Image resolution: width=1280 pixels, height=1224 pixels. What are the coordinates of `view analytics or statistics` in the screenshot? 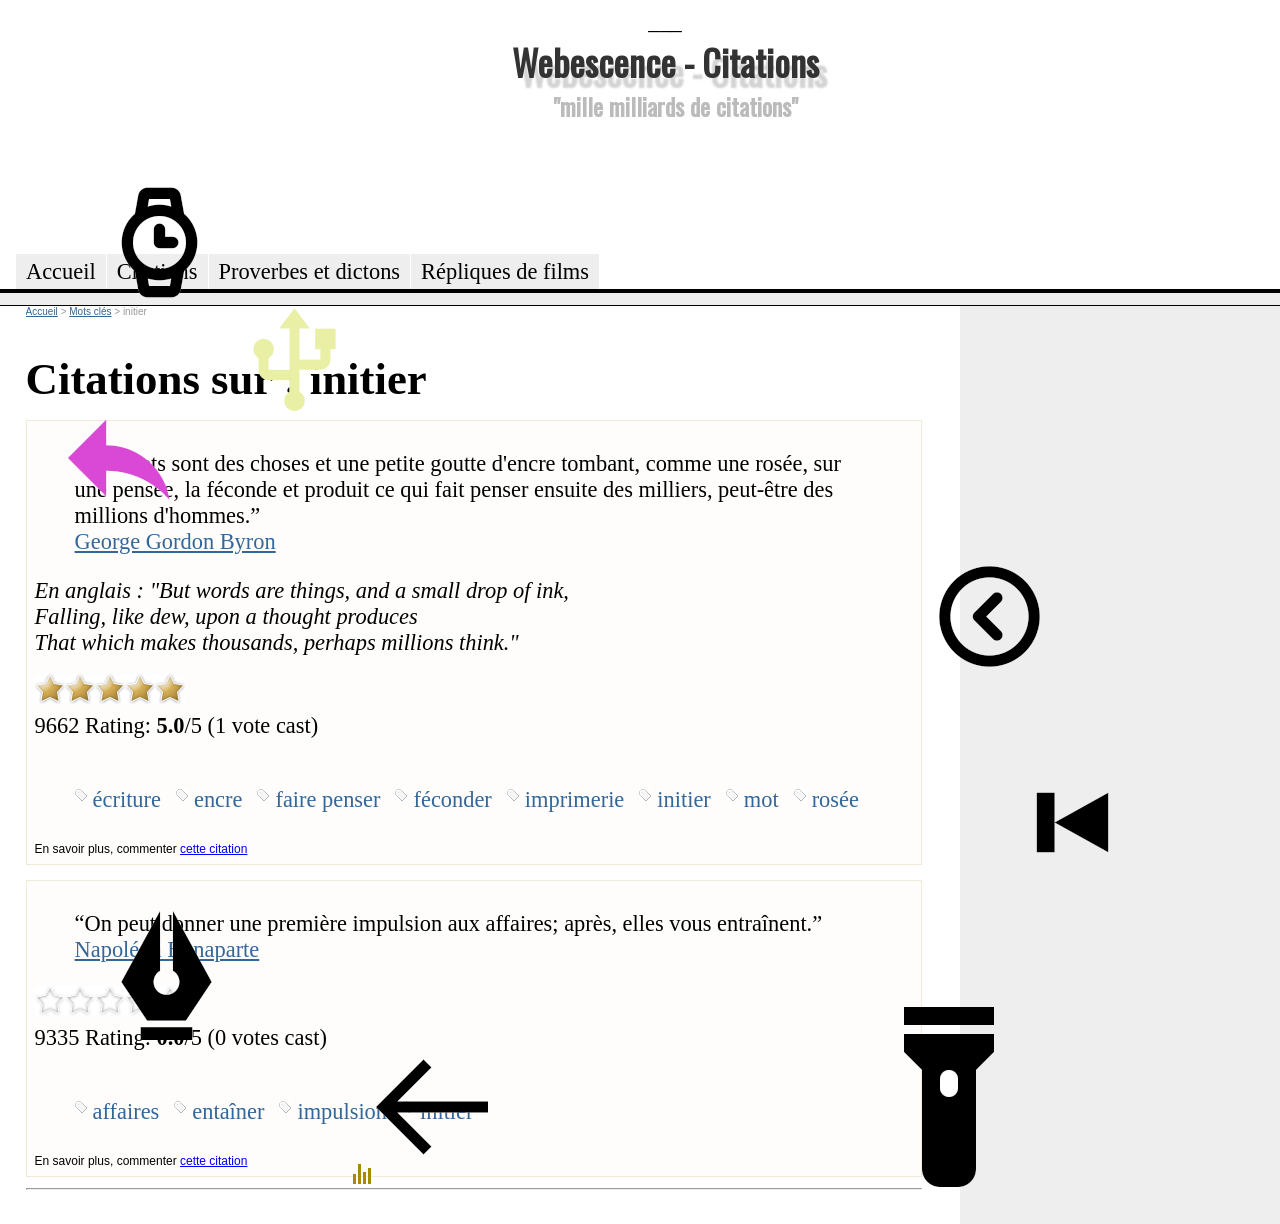 It's located at (362, 1174).